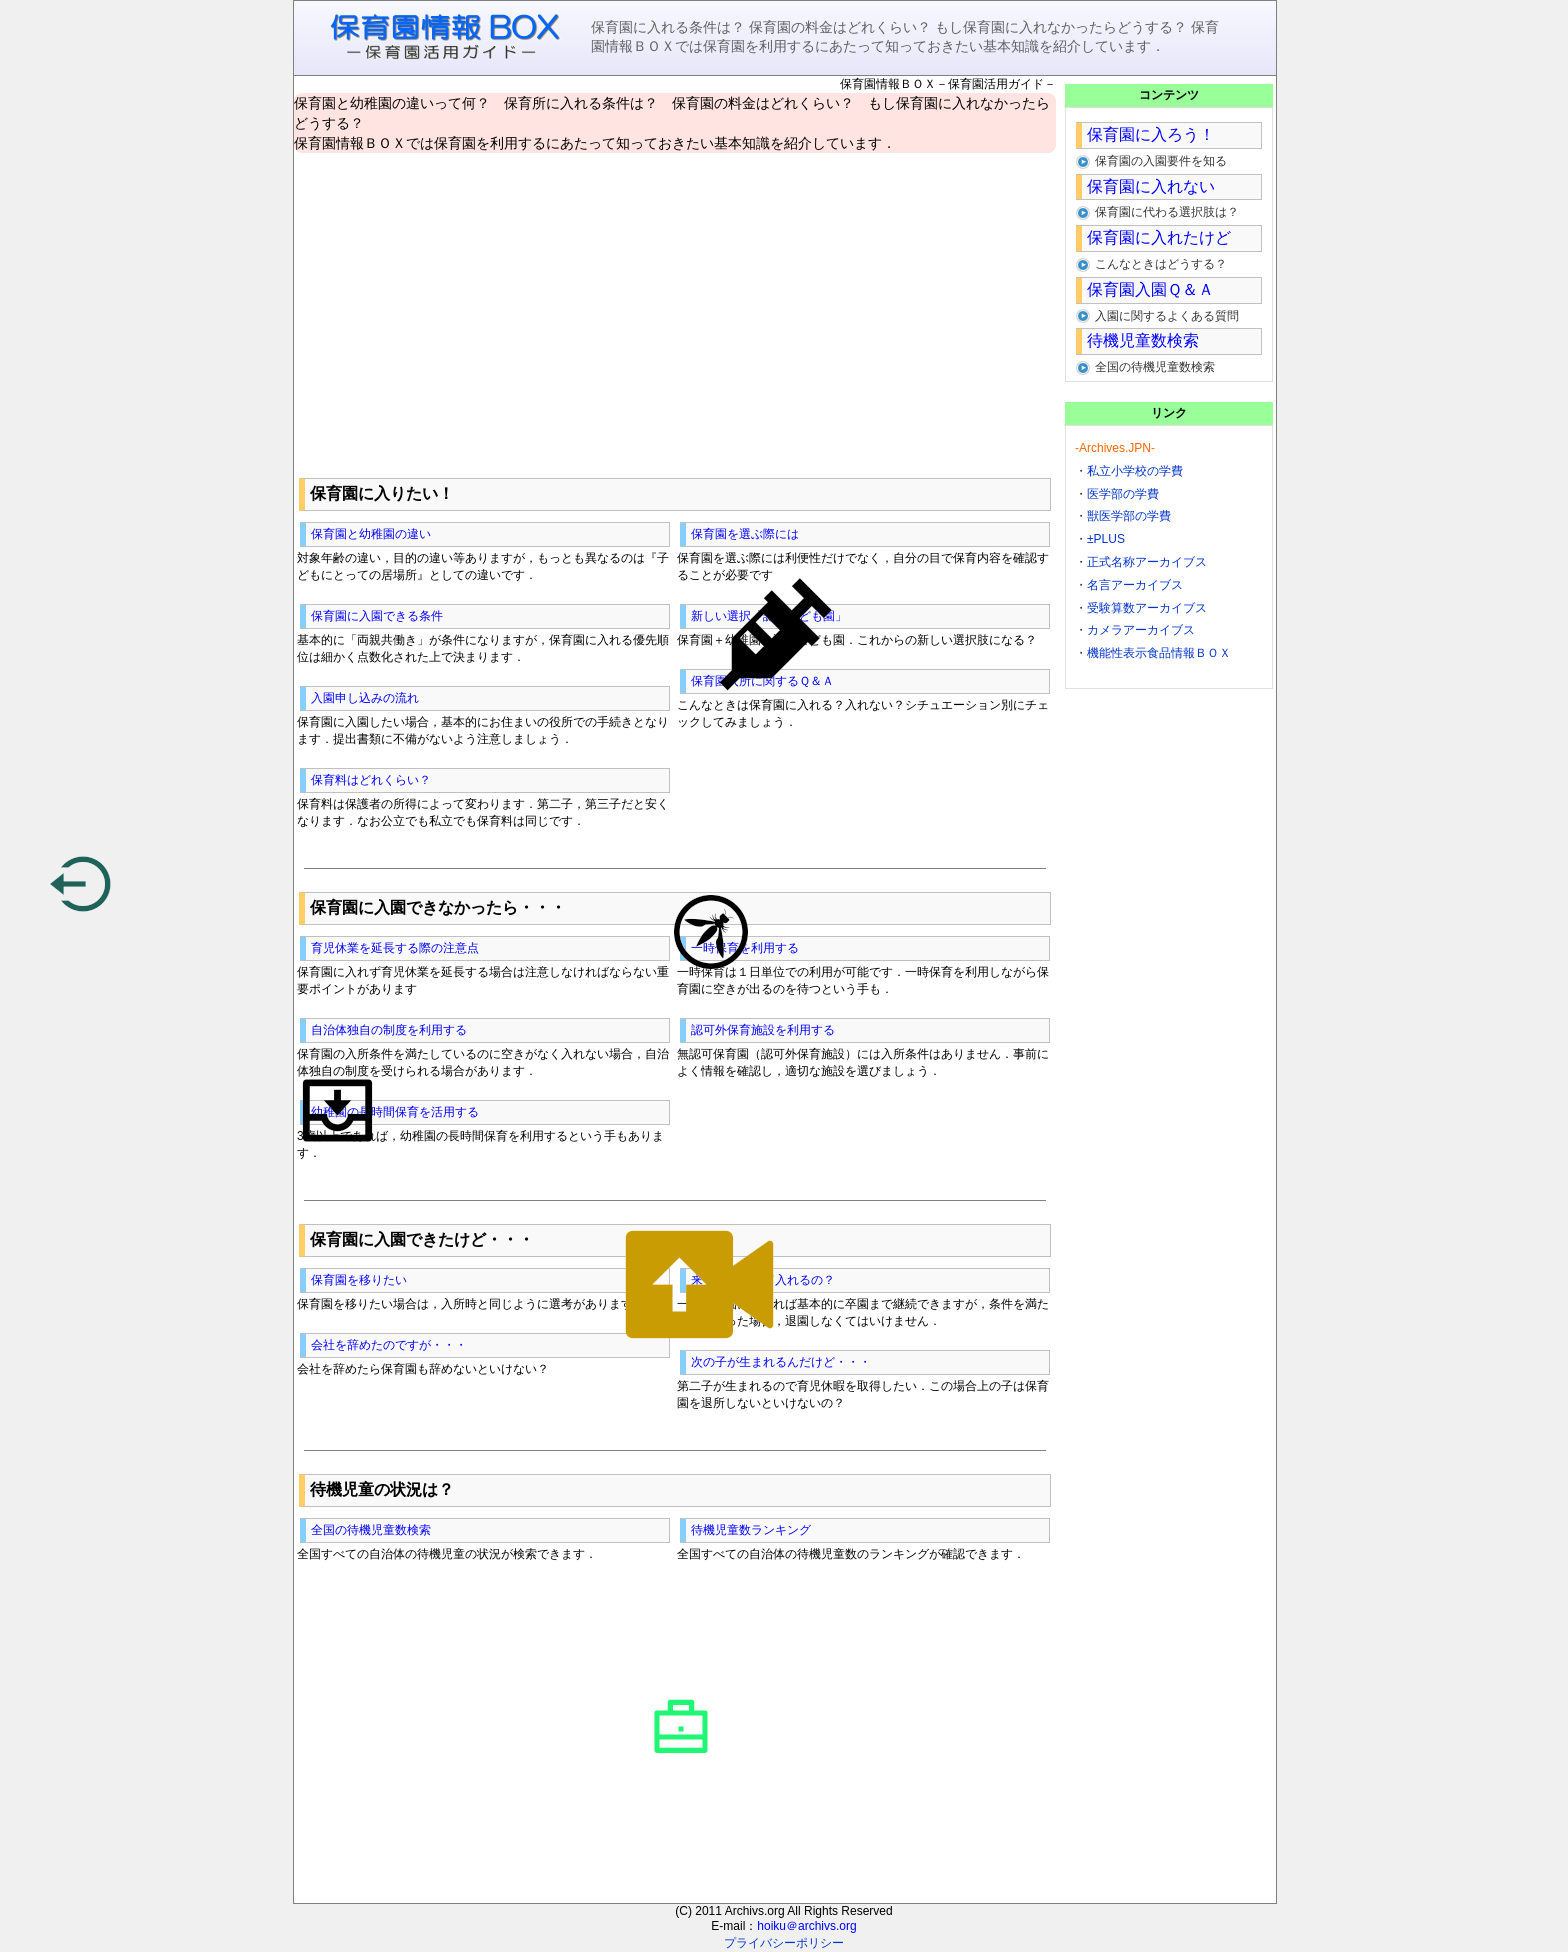 The width and height of the screenshot is (1568, 1952). What do you see at coordinates (699, 1284) in the screenshot?
I see `upload a video file` at bounding box center [699, 1284].